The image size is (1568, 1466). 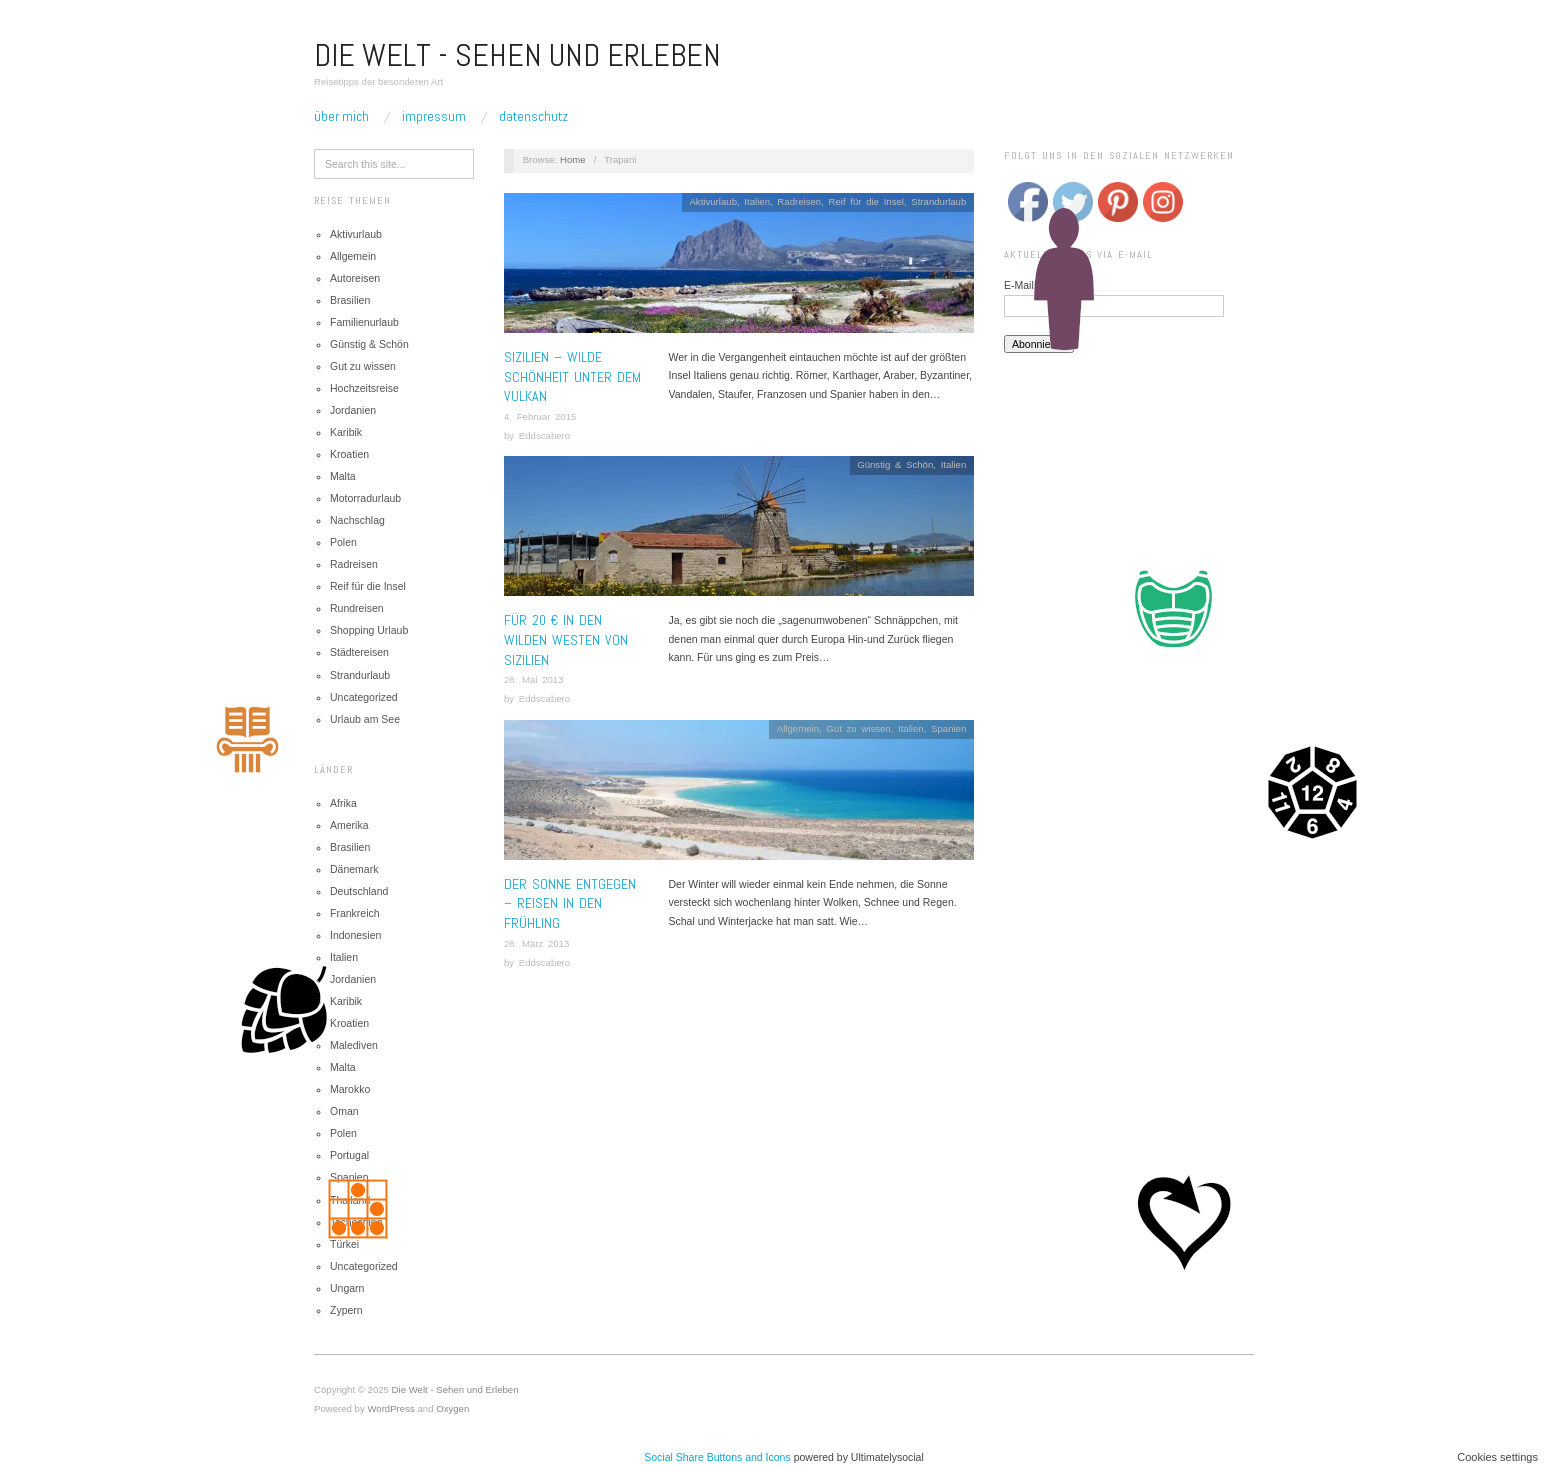 What do you see at coordinates (1184, 1222) in the screenshot?
I see `access self-care or wellness features` at bounding box center [1184, 1222].